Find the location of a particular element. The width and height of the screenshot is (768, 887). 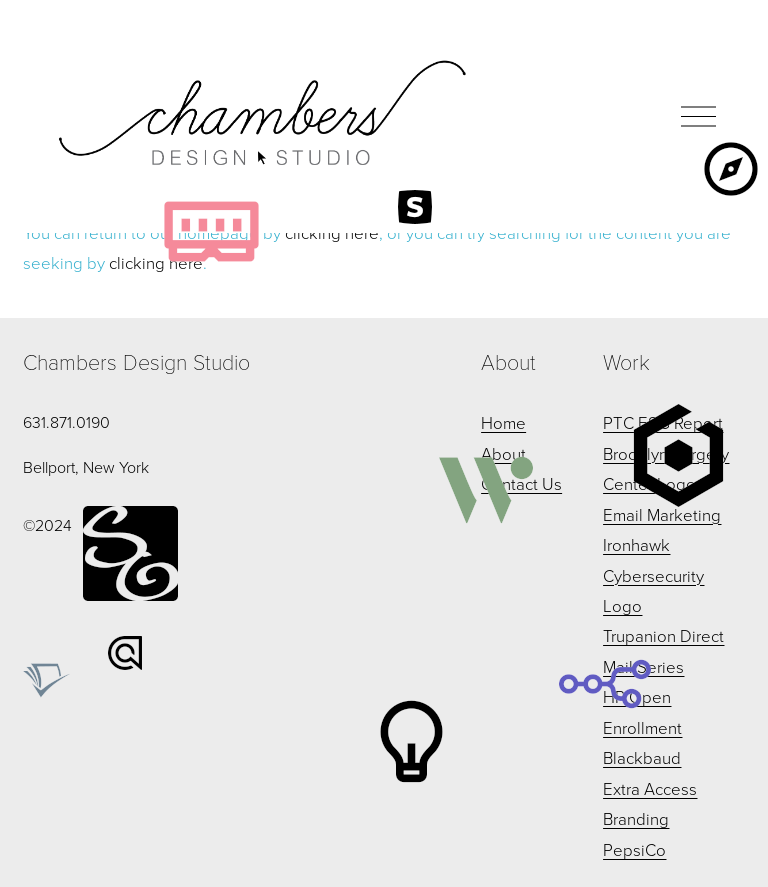

open the Wantedly app is located at coordinates (486, 490).